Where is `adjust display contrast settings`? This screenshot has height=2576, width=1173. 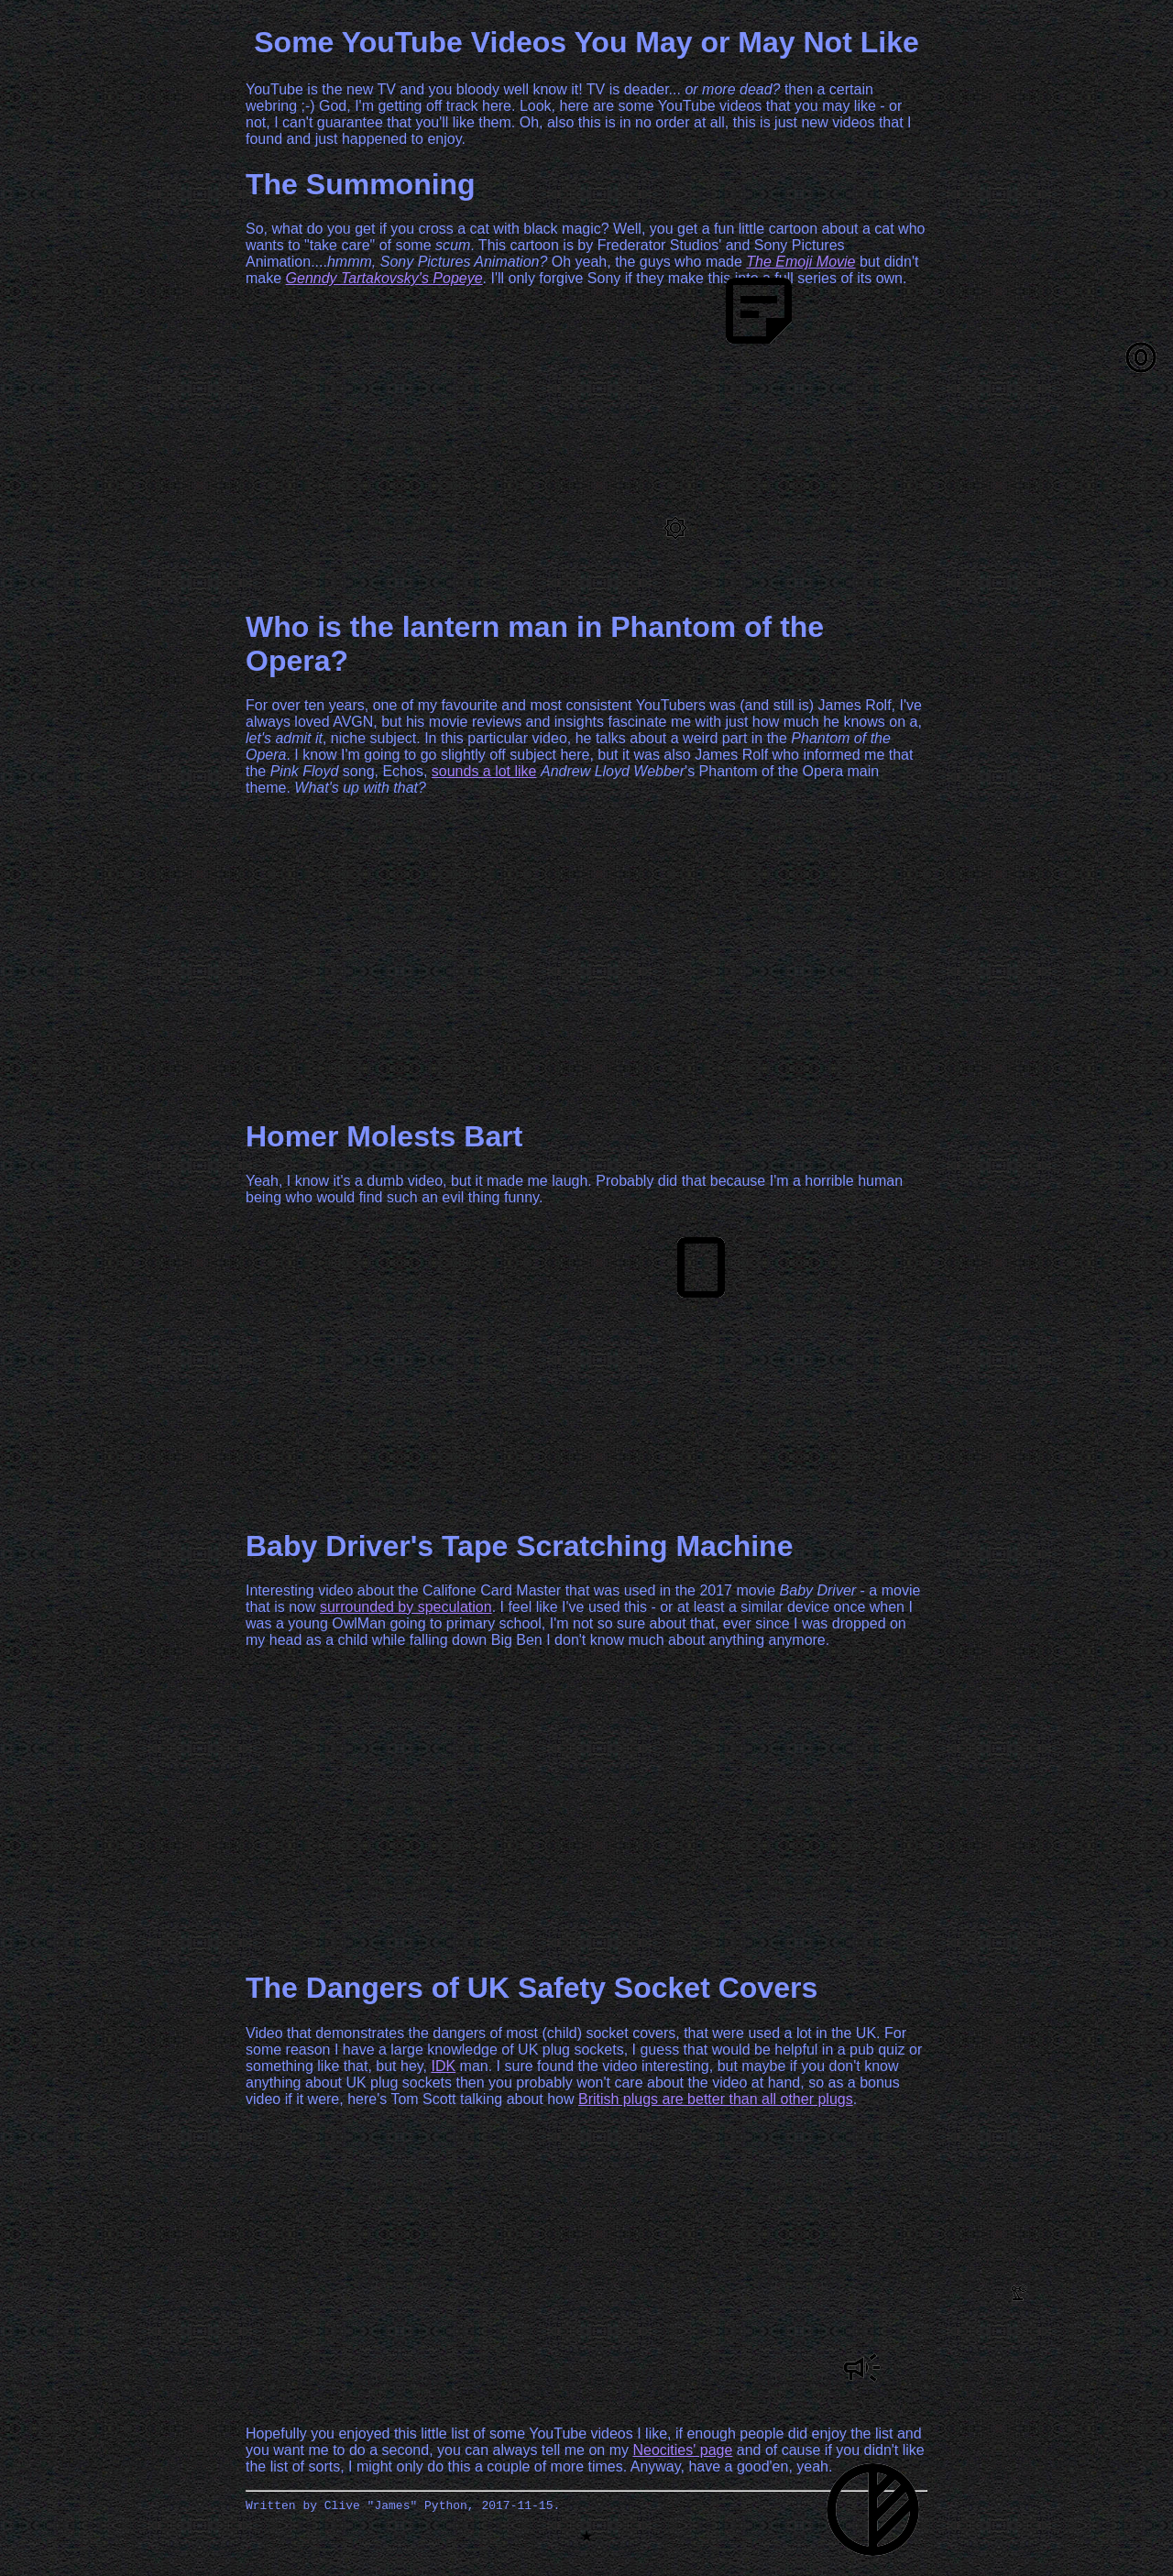 adjust display contrast settings is located at coordinates (872, 2509).